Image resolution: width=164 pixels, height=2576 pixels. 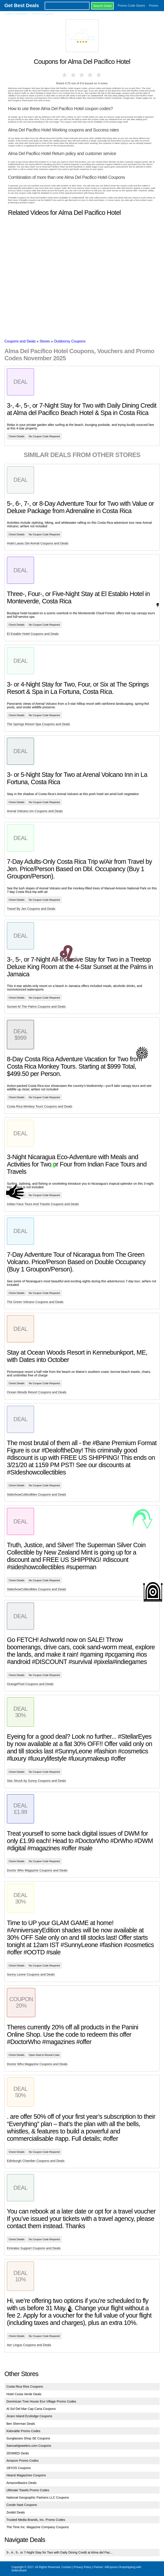 What do you see at coordinates (52, 1166) in the screenshot?
I see `travel or journey-related game feature` at bounding box center [52, 1166].